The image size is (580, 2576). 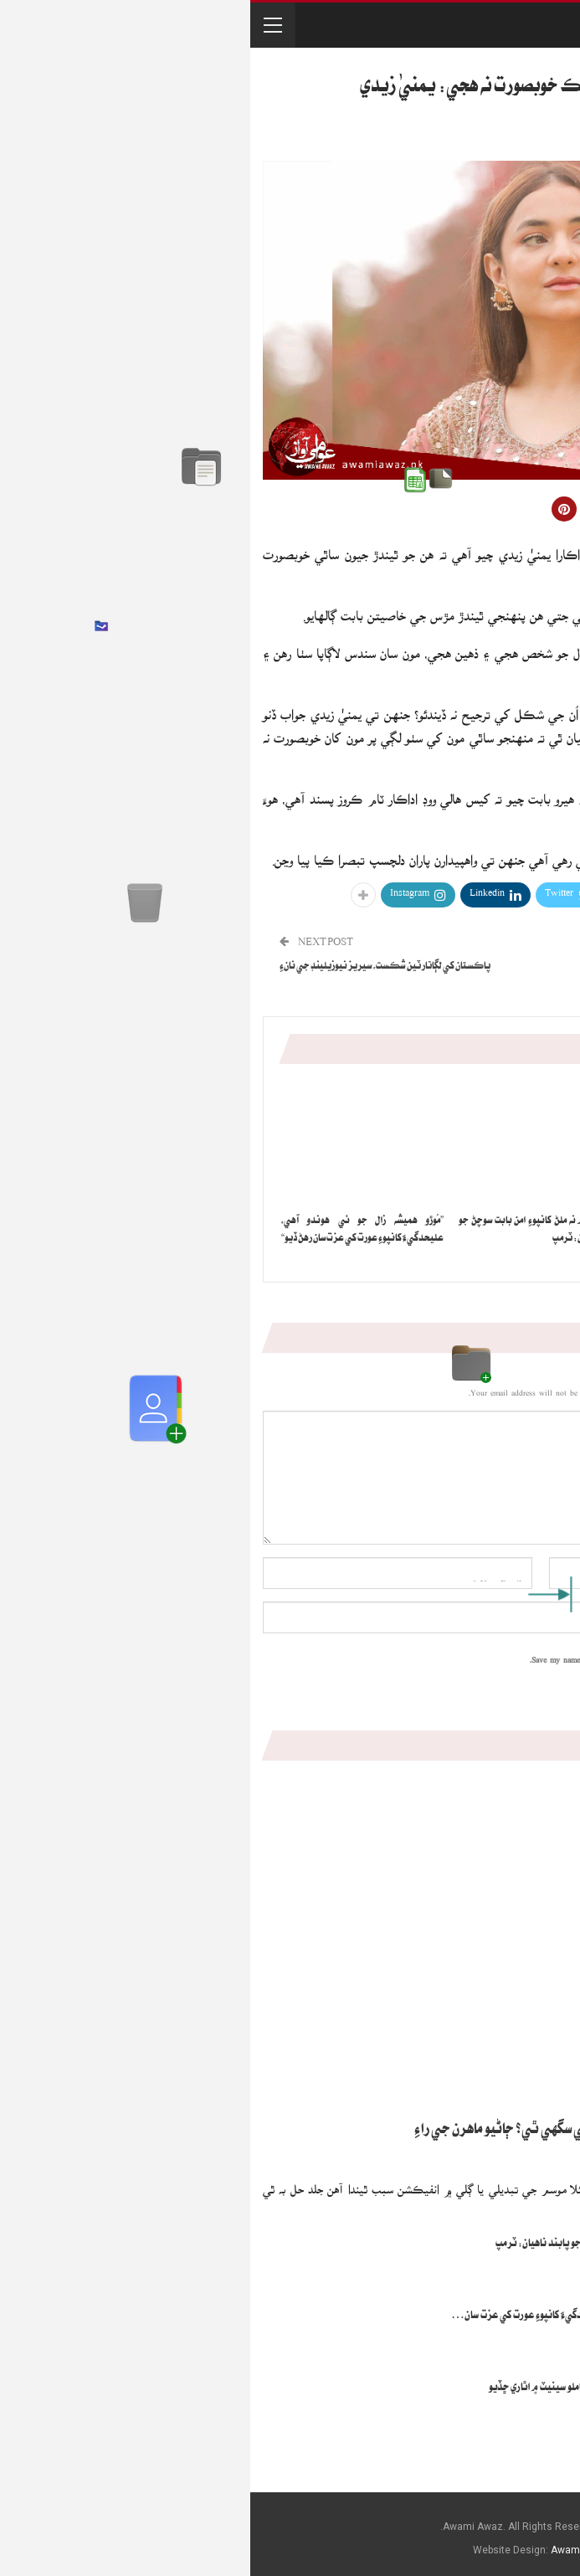 What do you see at coordinates (156, 1408) in the screenshot?
I see `create a new contact in address book` at bounding box center [156, 1408].